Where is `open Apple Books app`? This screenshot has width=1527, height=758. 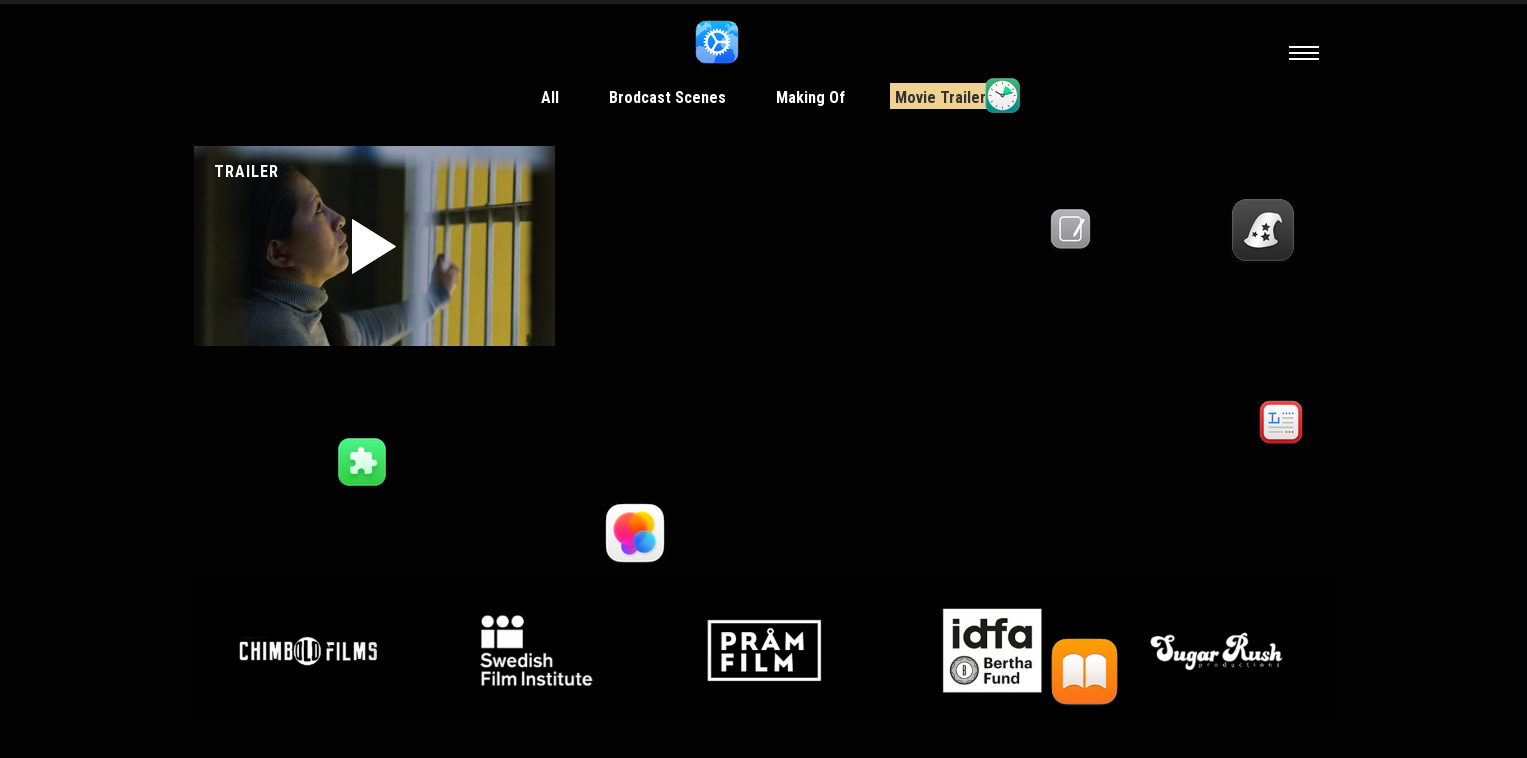
open Apple Books app is located at coordinates (1084, 671).